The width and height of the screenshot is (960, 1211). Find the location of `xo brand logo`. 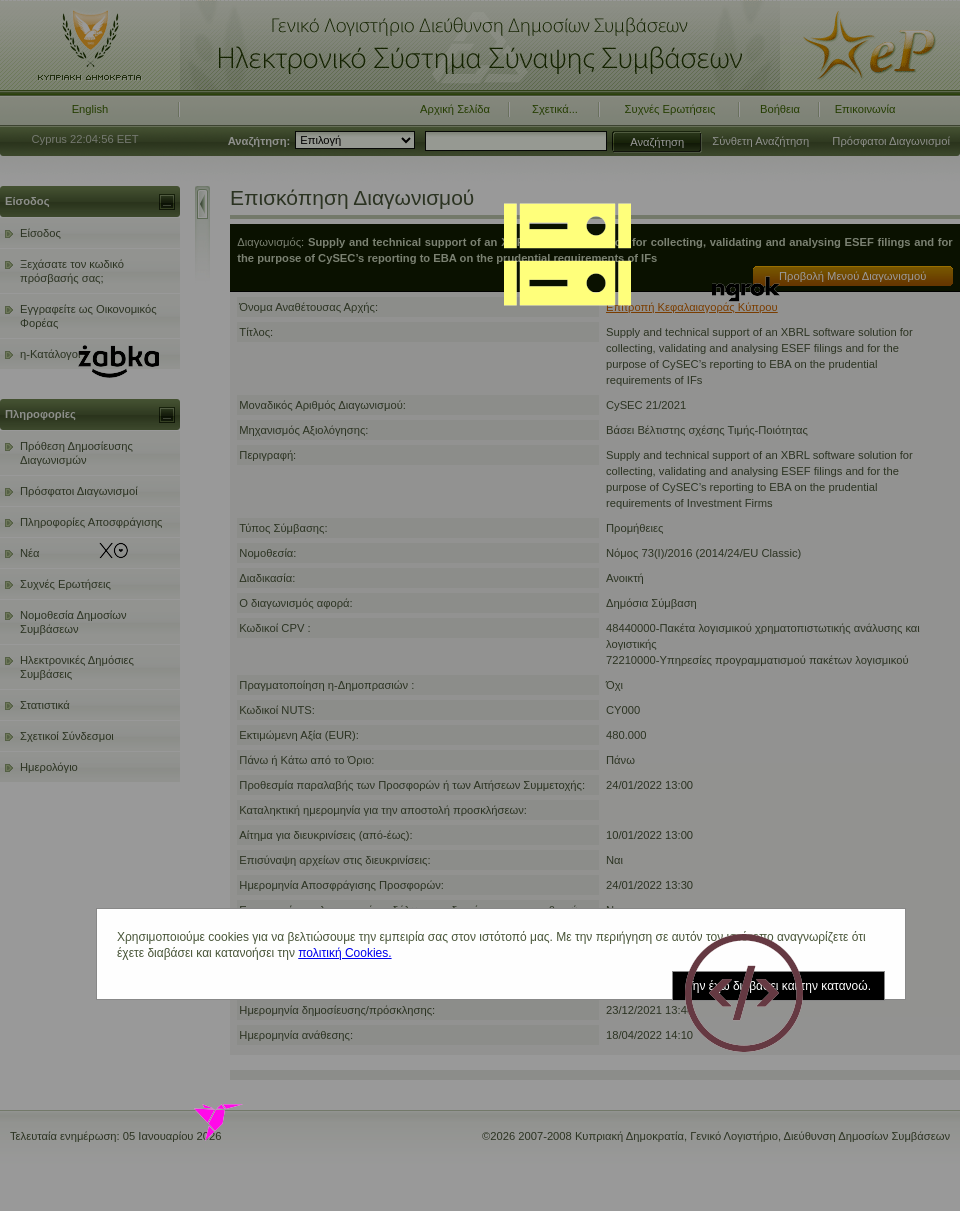

xo brand logo is located at coordinates (113, 550).